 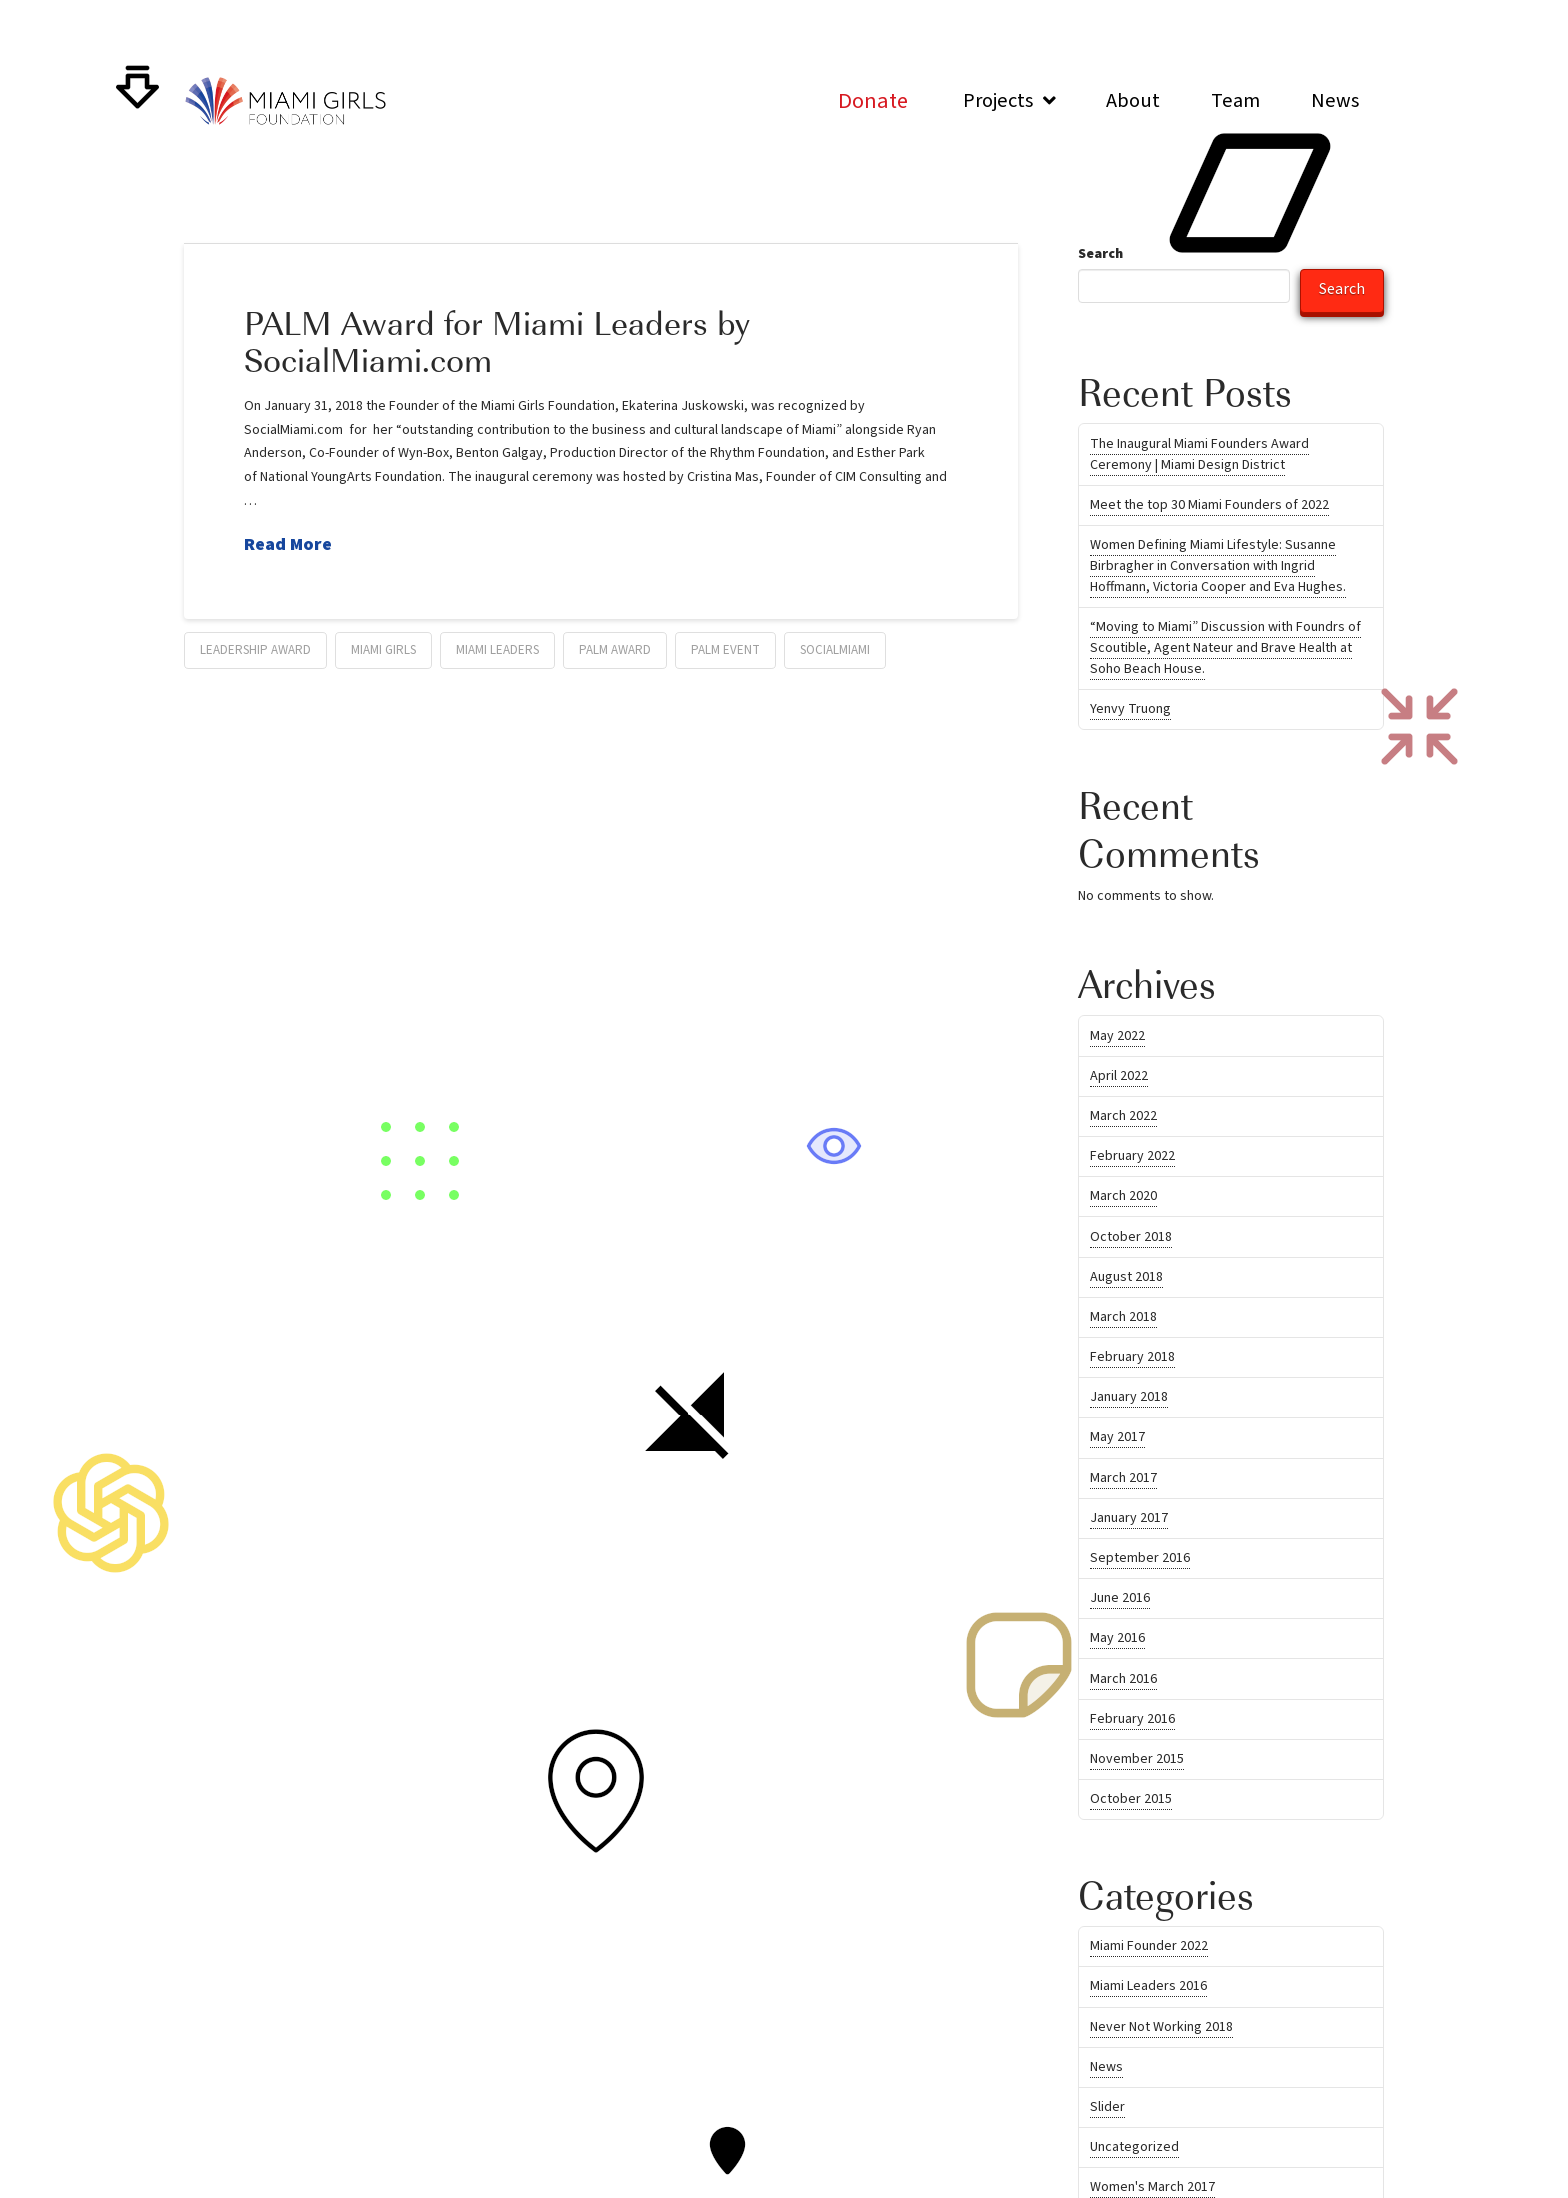 I want to click on indicates no cellular signal or network connection, so click(x=688, y=1415).